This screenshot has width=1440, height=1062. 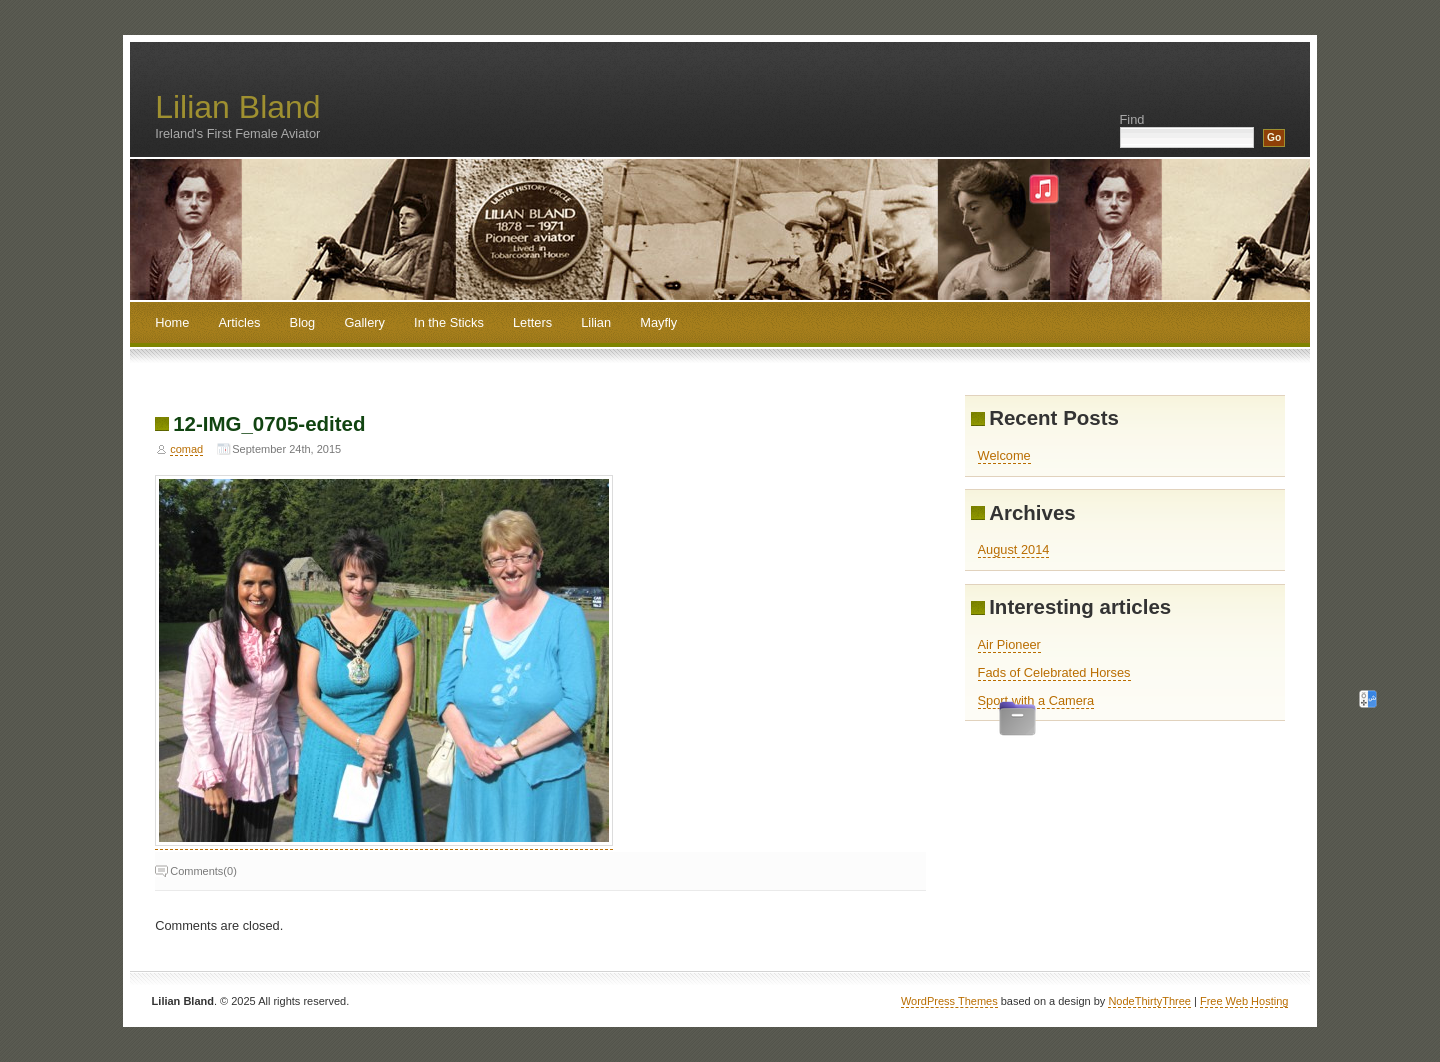 I want to click on open the music player app, so click(x=1044, y=189).